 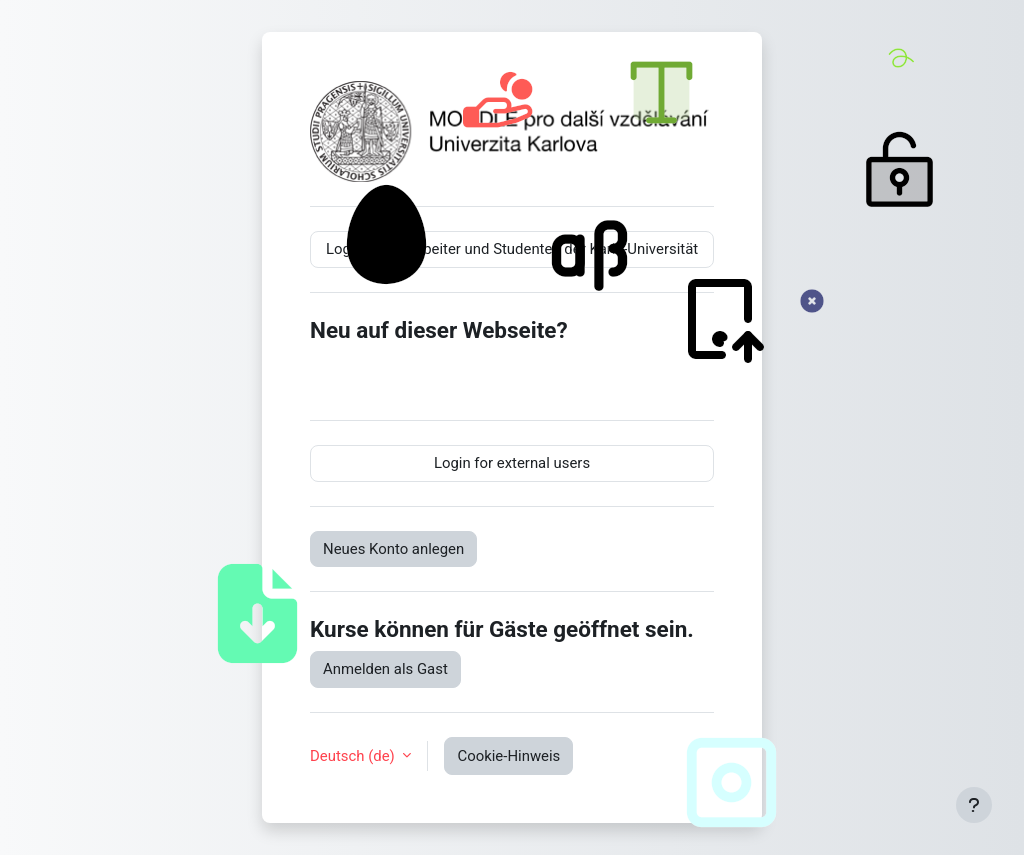 I want to click on switch to greek alphabet input, so click(x=589, y=248).